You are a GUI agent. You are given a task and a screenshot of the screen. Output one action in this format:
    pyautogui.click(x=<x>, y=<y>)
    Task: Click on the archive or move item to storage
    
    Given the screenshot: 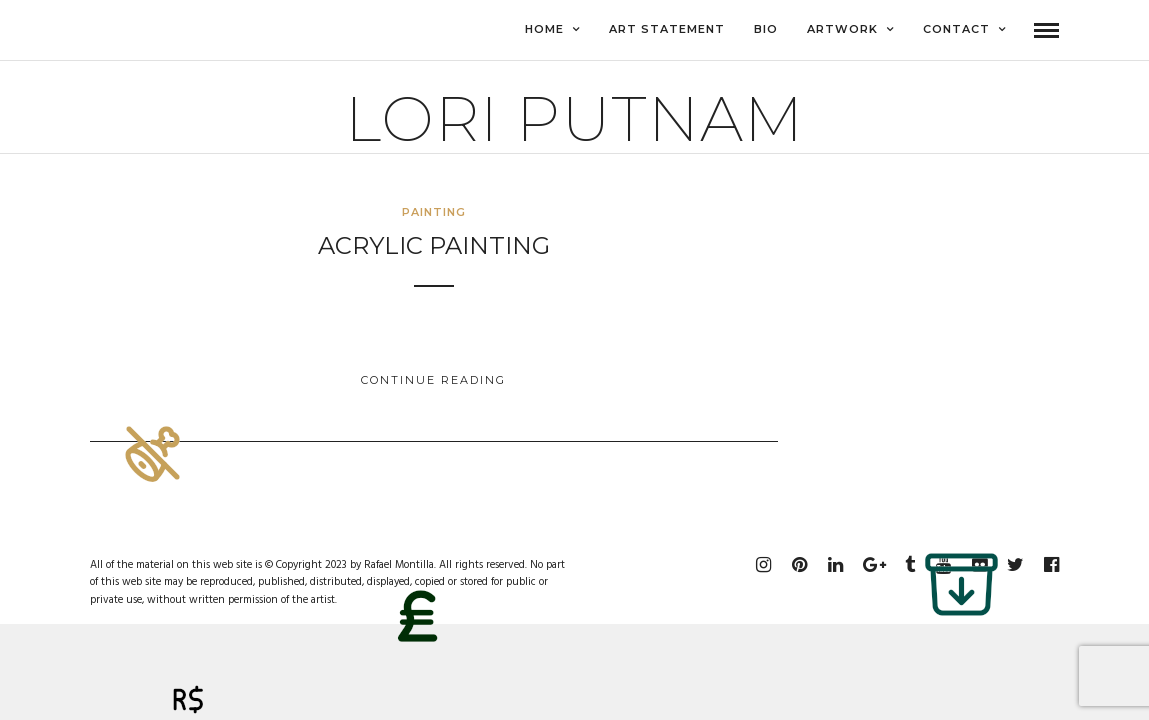 What is the action you would take?
    pyautogui.click(x=961, y=584)
    